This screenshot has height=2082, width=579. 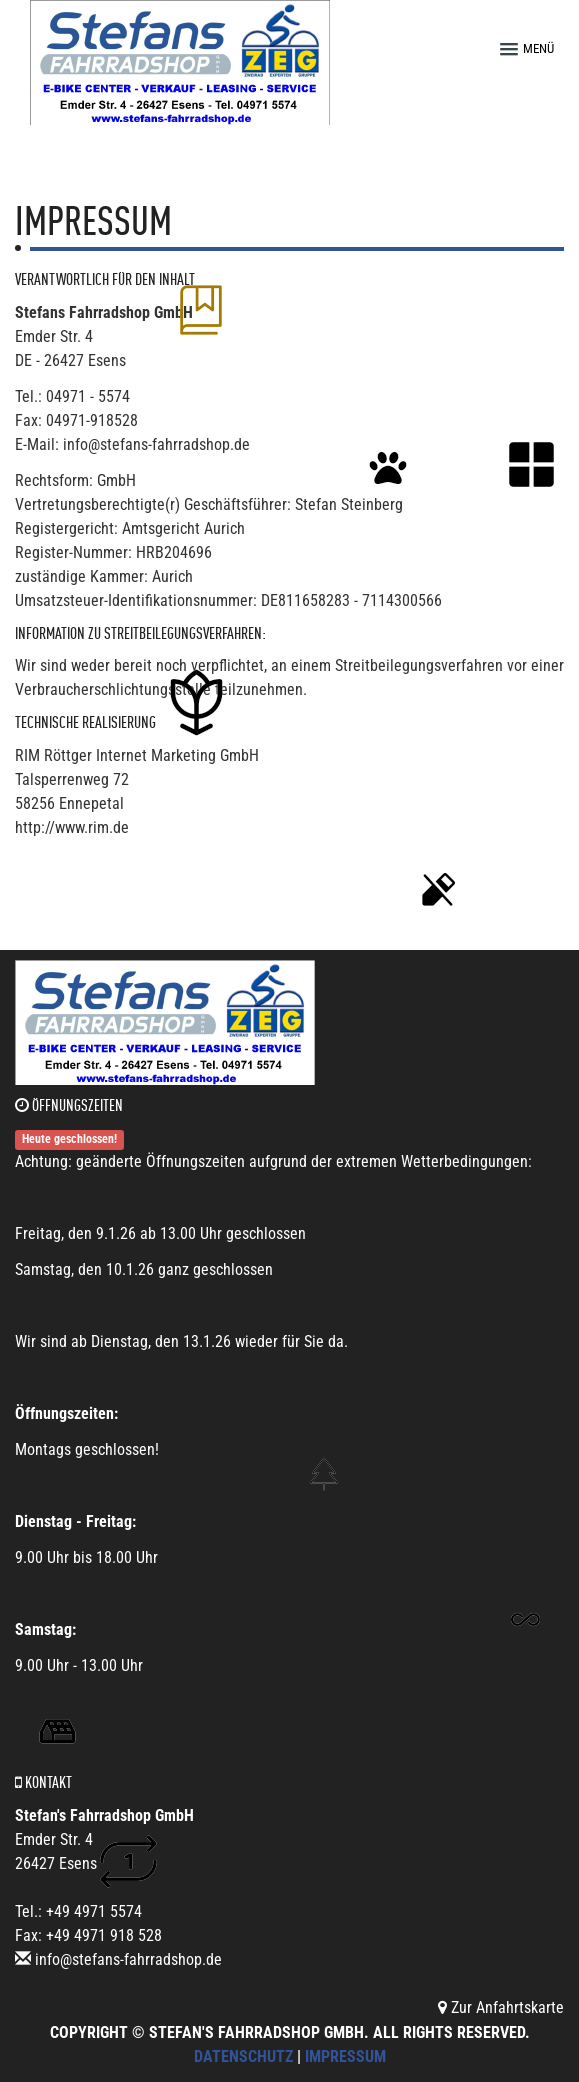 What do you see at coordinates (57, 1732) in the screenshot?
I see `access solar energy or roof panel settings` at bounding box center [57, 1732].